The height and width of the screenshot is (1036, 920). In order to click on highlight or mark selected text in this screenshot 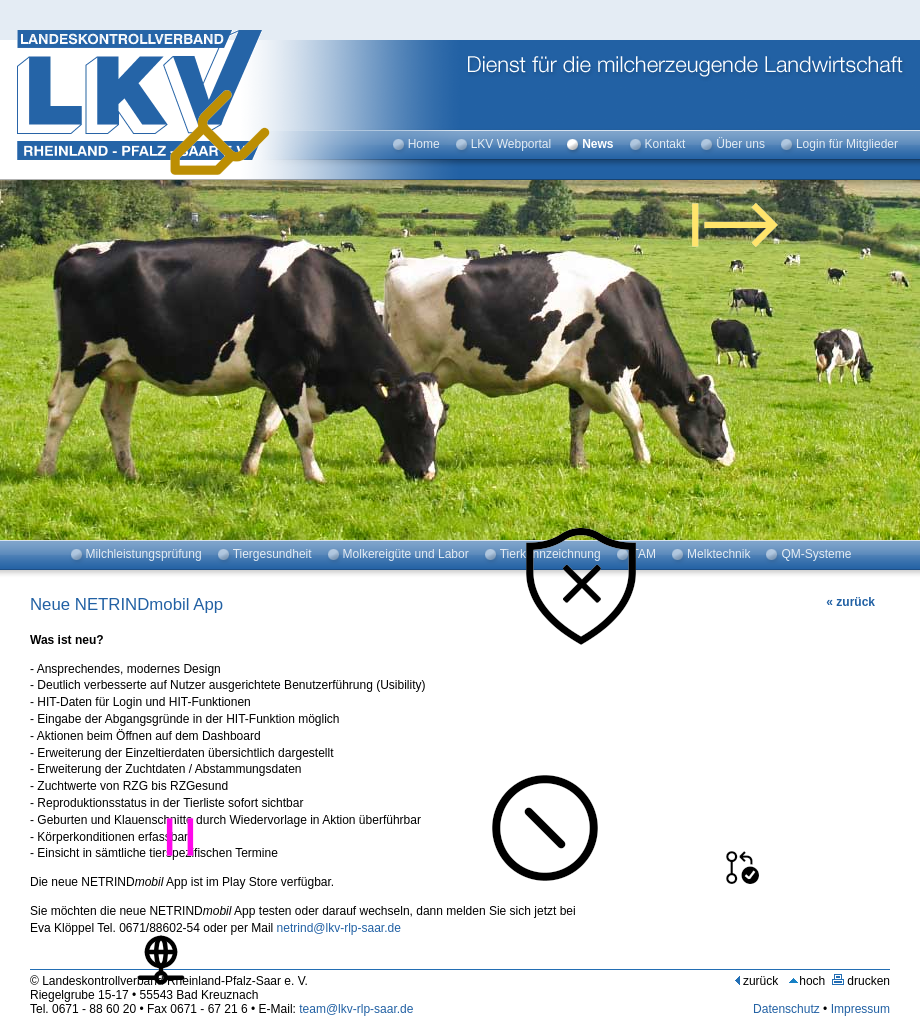, I will do `click(217, 132)`.